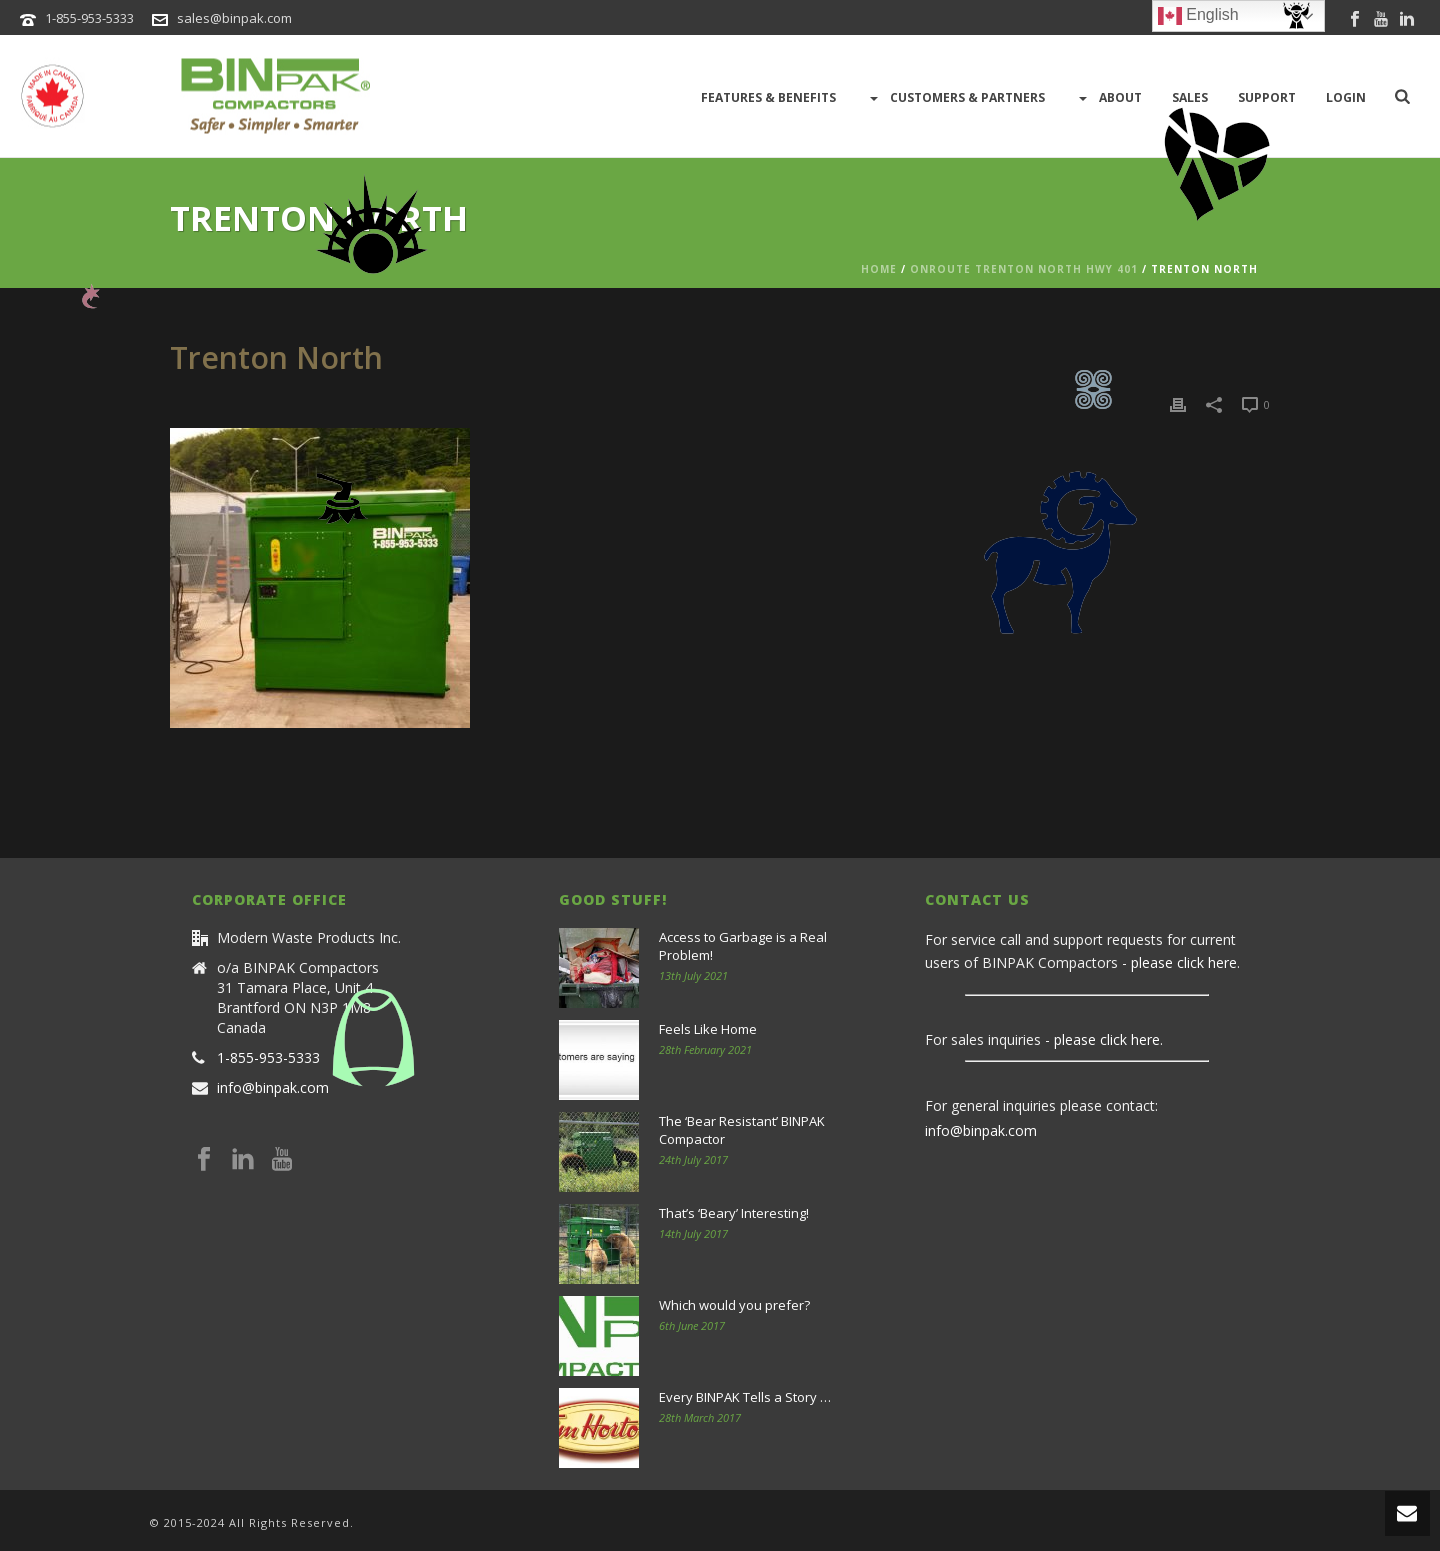 Image resolution: width=1440 pixels, height=1551 pixels. I want to click on dwennimmen adinkra symbol representing humility and strength, so click(1093, 389).